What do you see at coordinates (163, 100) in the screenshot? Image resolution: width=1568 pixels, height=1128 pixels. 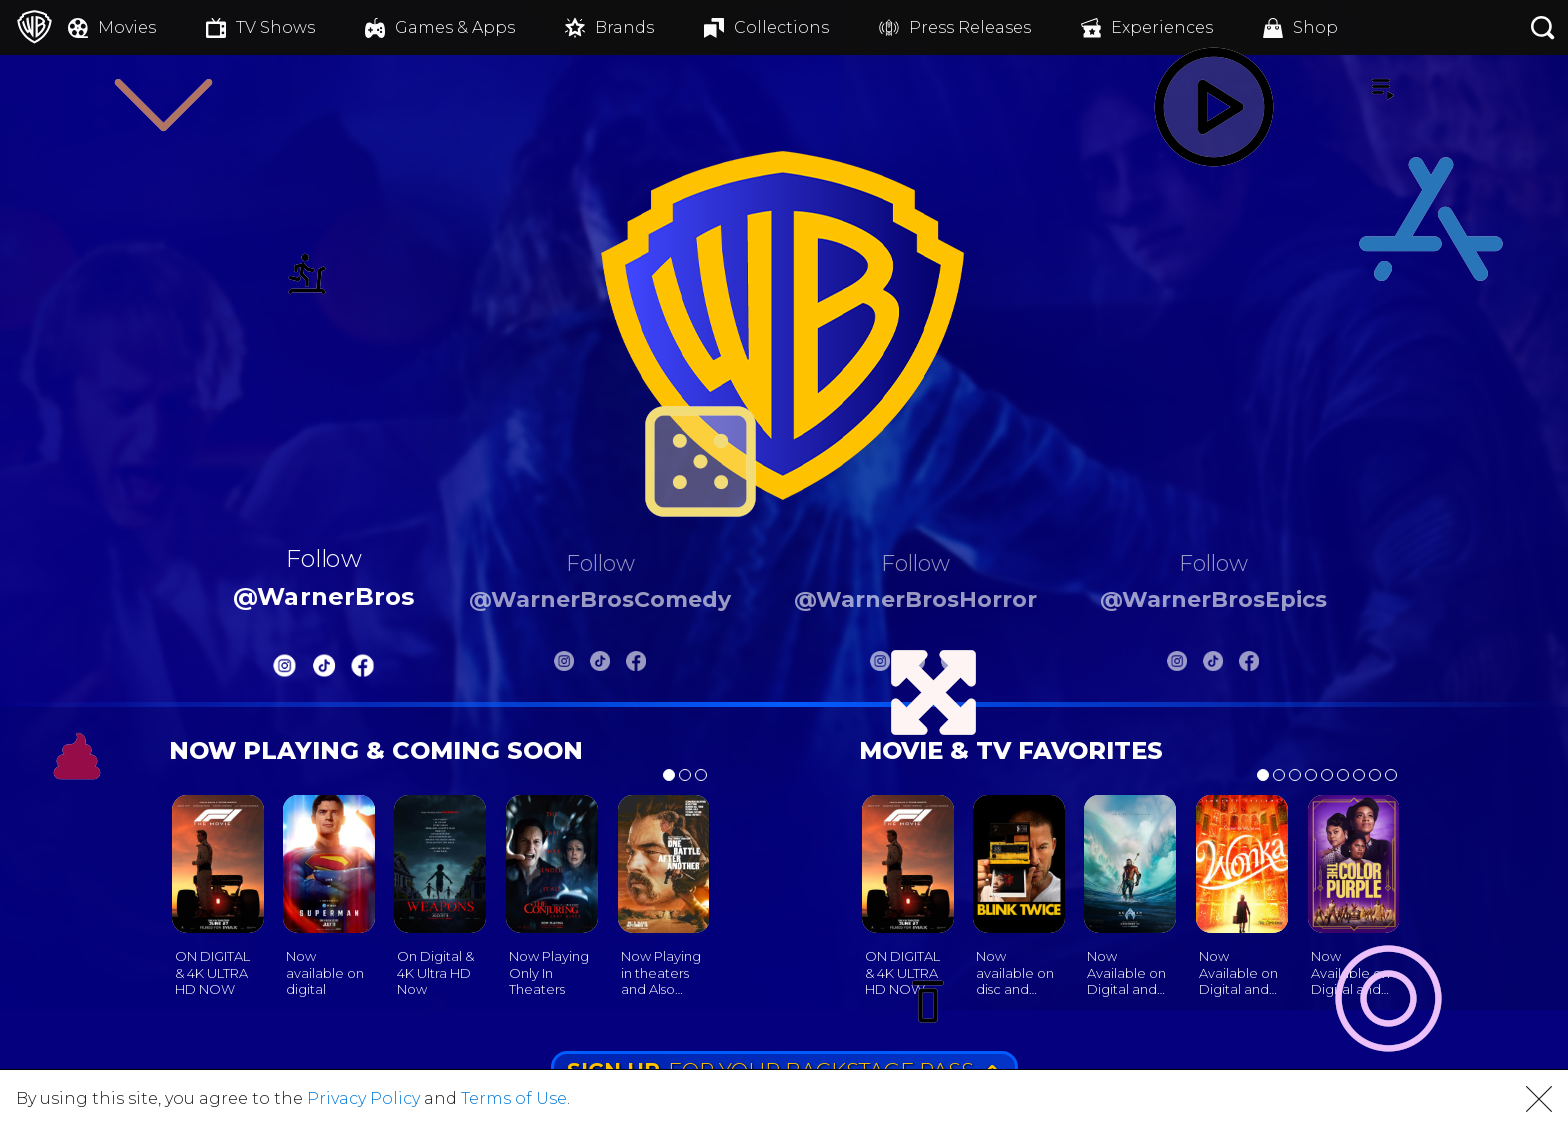 I see `expand a dropdown menu` at bounding box center [163, 100].